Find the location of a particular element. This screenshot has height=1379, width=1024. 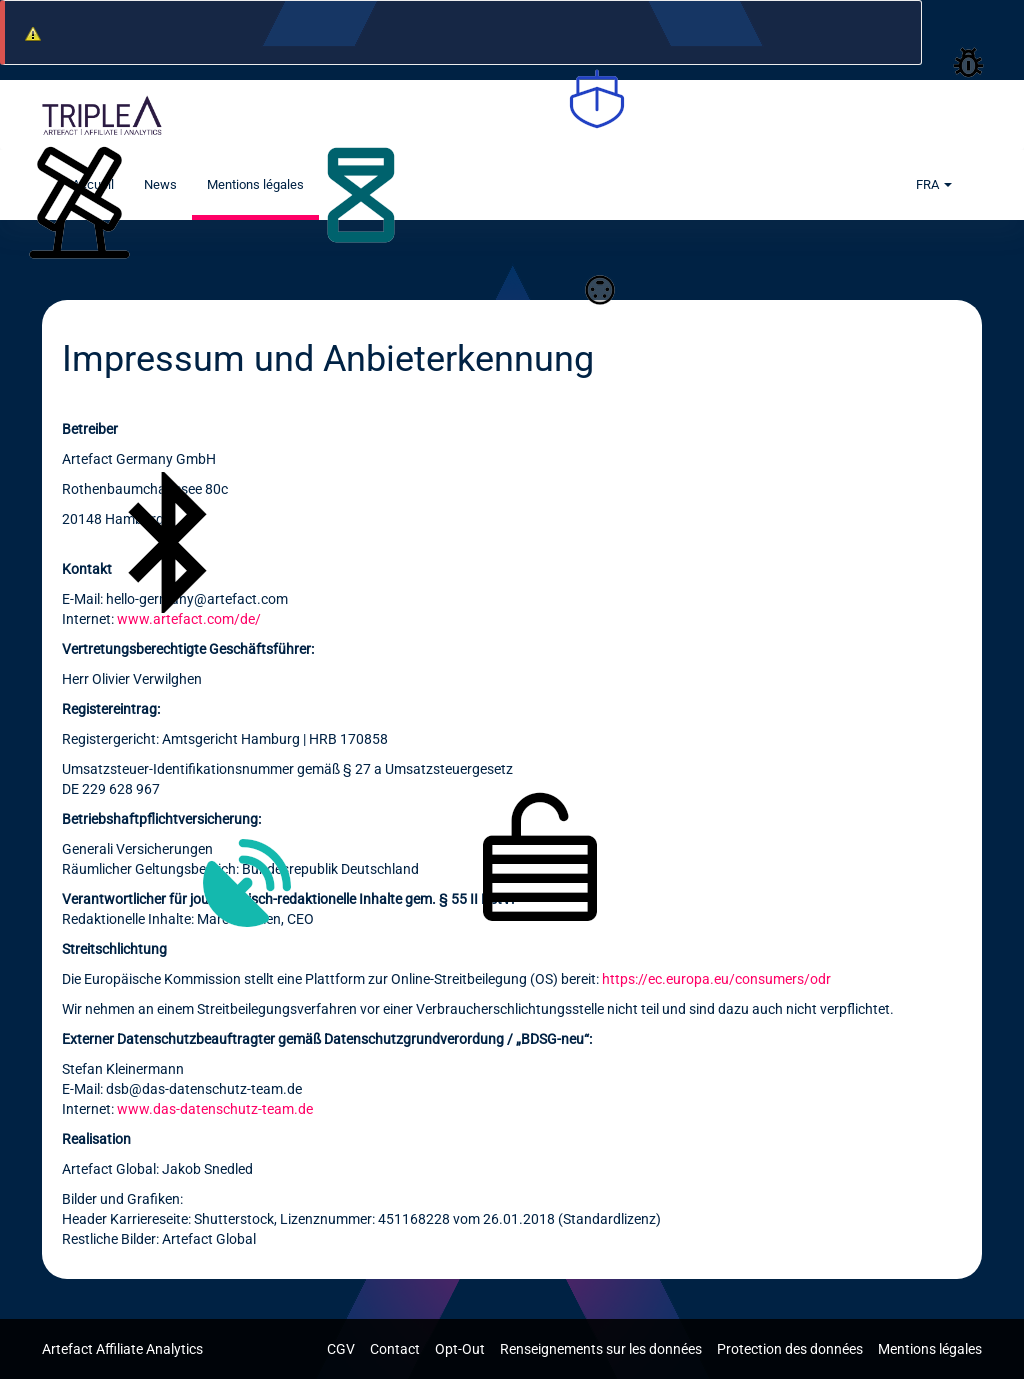

configure s-video input settings is located at coordinates (600, 290).